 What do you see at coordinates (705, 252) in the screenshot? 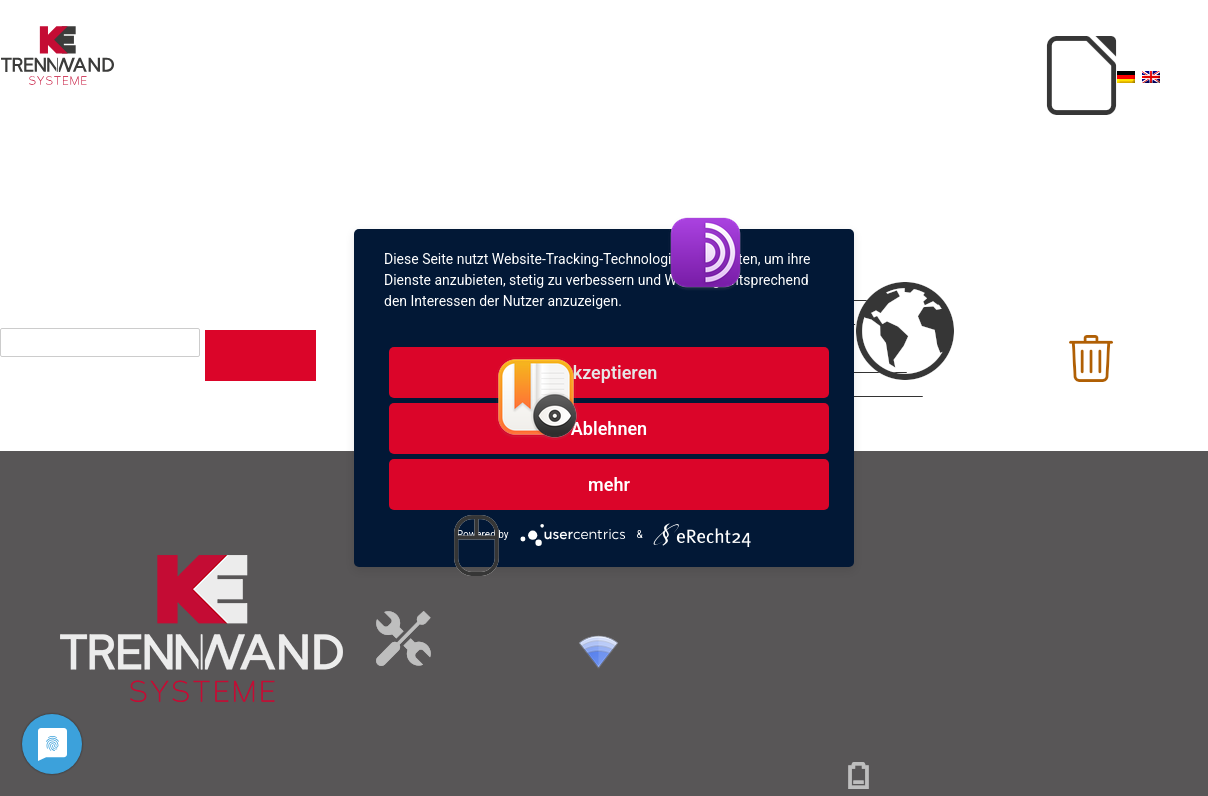
I see `launch tor browser for private browsing` at bounding box center [705, 252].